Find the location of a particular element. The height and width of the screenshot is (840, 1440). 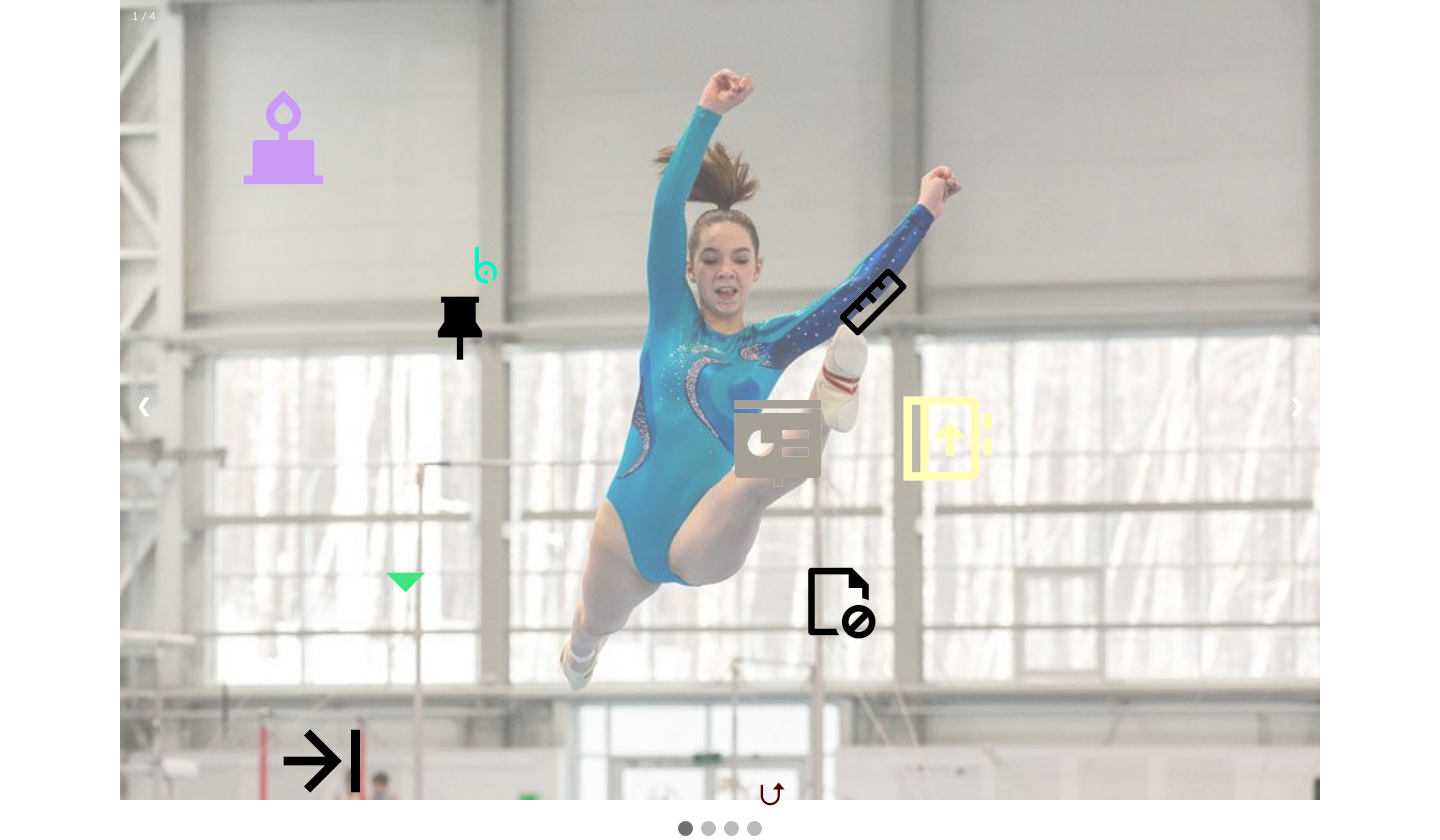

start a presentation slideshow is located at coordinates (778, 439).